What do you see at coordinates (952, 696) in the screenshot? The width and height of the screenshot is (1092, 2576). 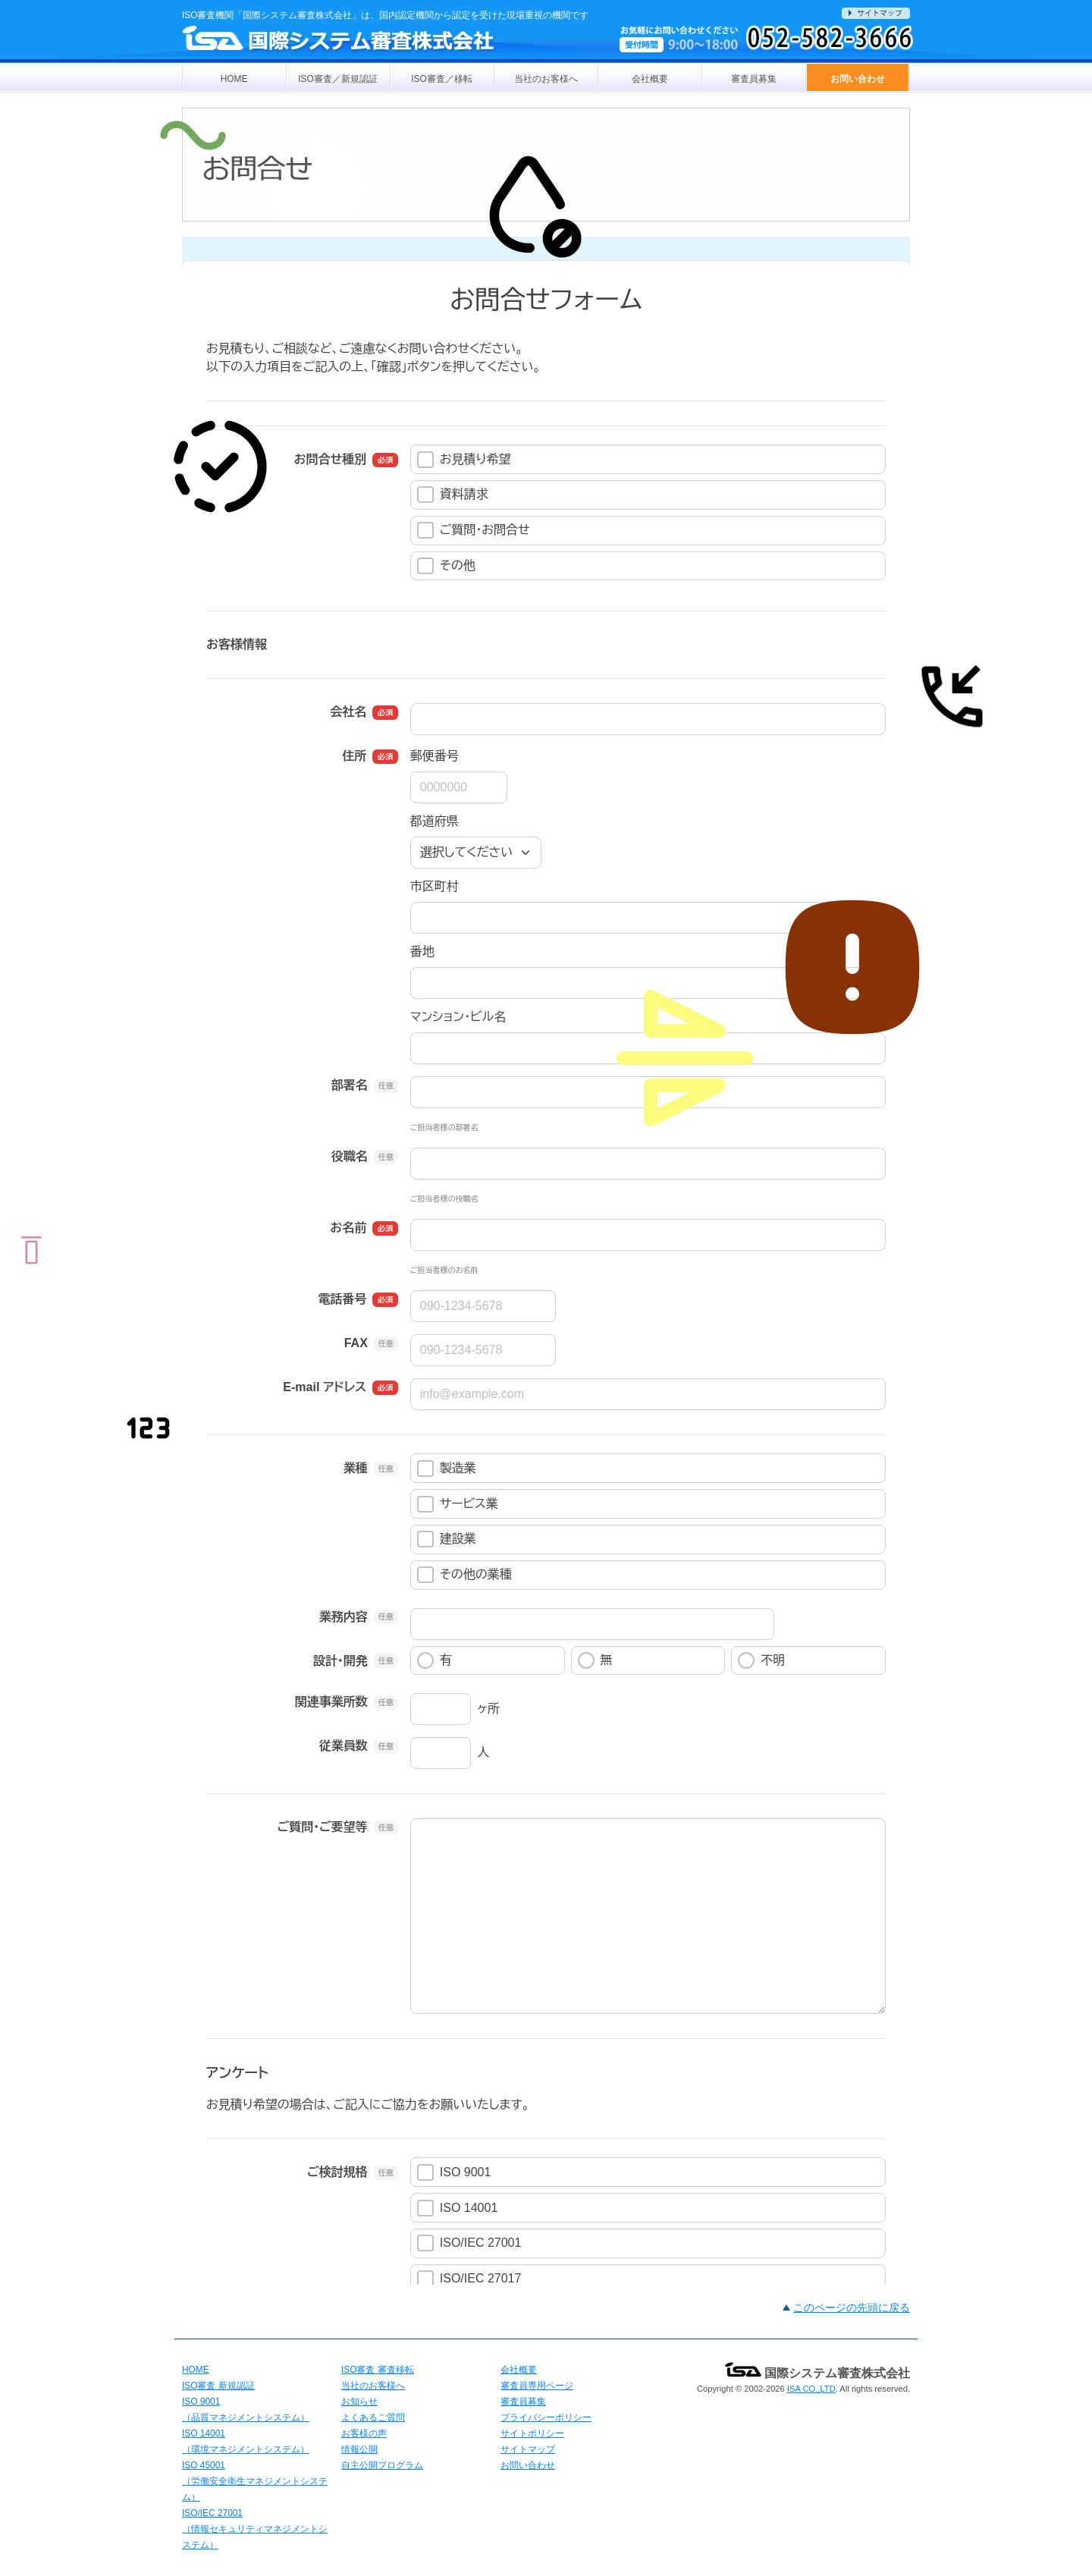 I see `indicates a missed call that needs to be returned` at bounding box center [952, 696].